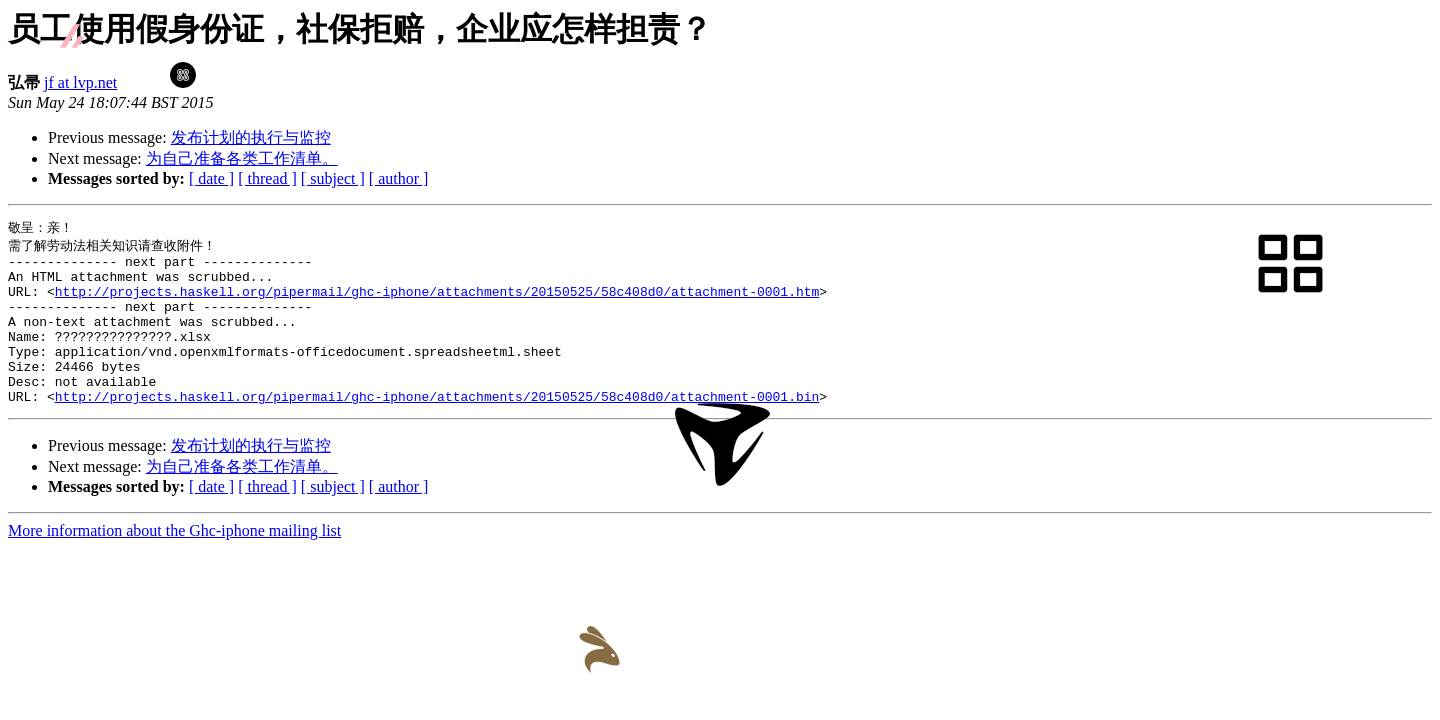  I want to click on open zenn platform, so click(72, 36).